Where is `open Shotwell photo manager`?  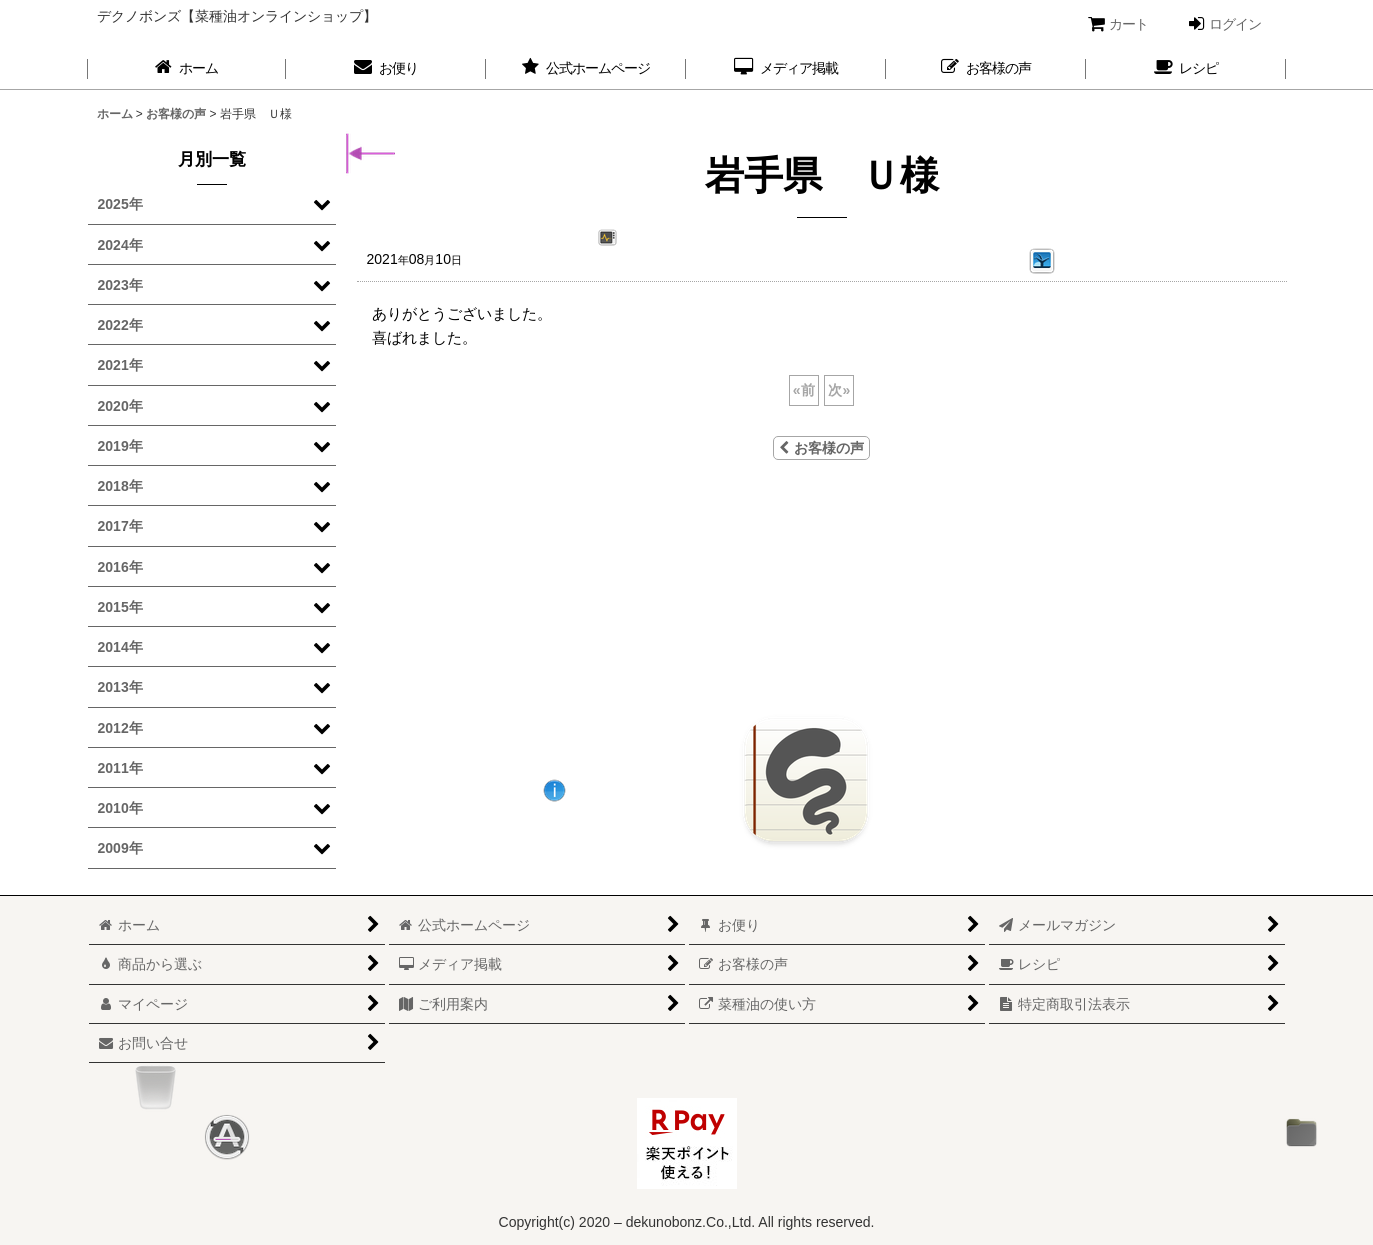 open Shotwell photo manager is located at coordinates (1042, 261).